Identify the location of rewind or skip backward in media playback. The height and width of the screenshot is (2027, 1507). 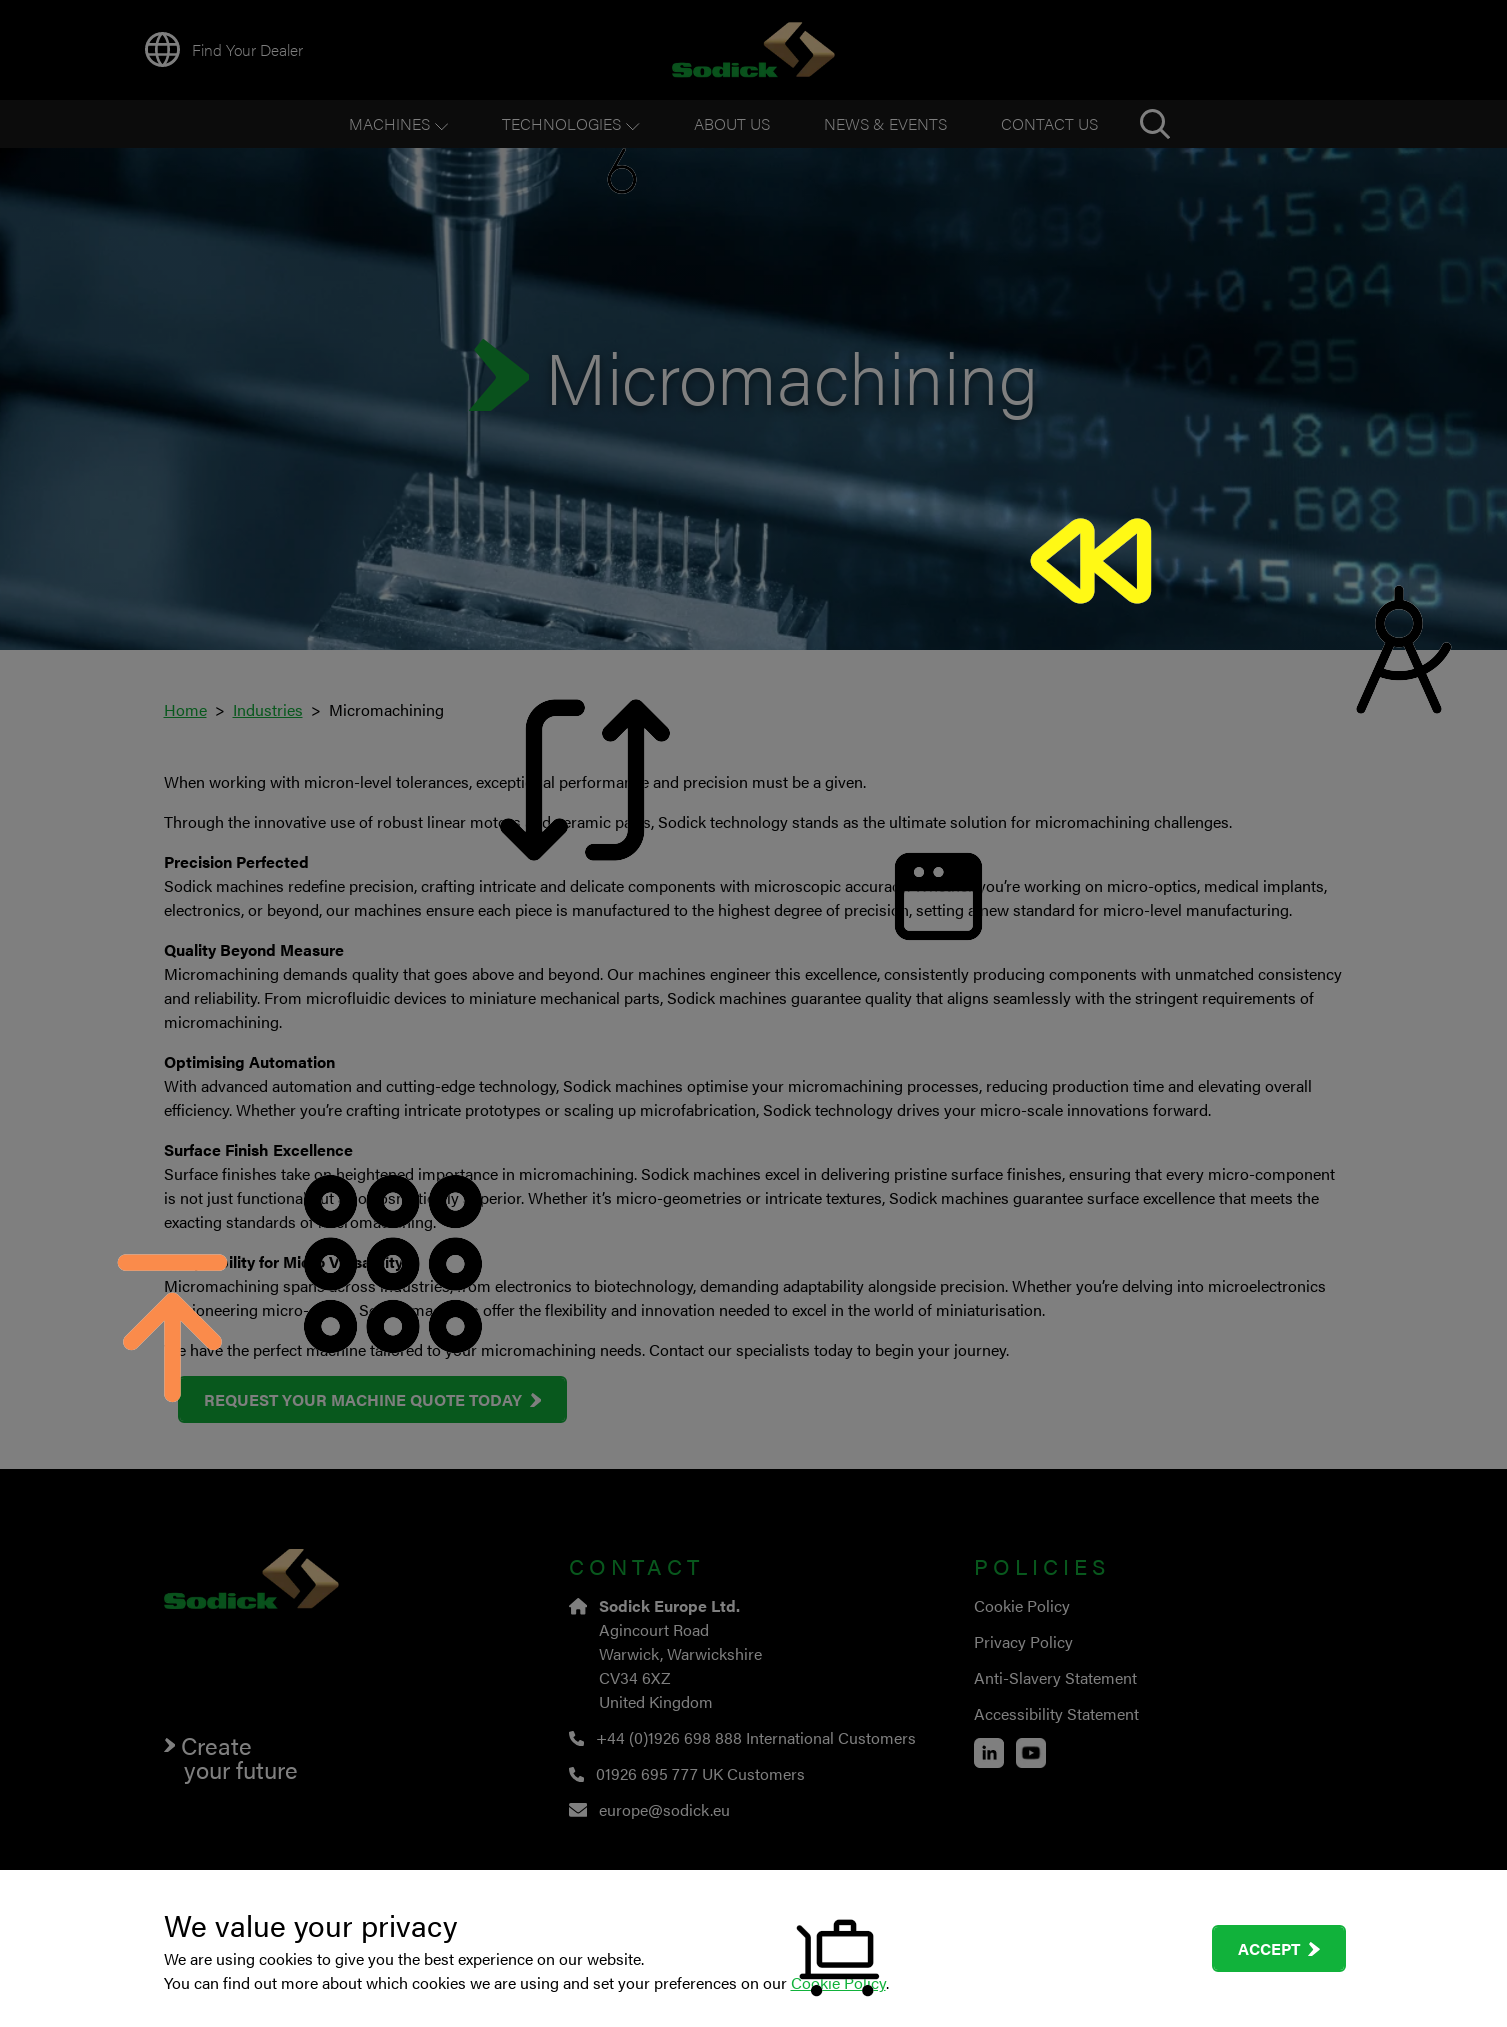
(1098, 561).